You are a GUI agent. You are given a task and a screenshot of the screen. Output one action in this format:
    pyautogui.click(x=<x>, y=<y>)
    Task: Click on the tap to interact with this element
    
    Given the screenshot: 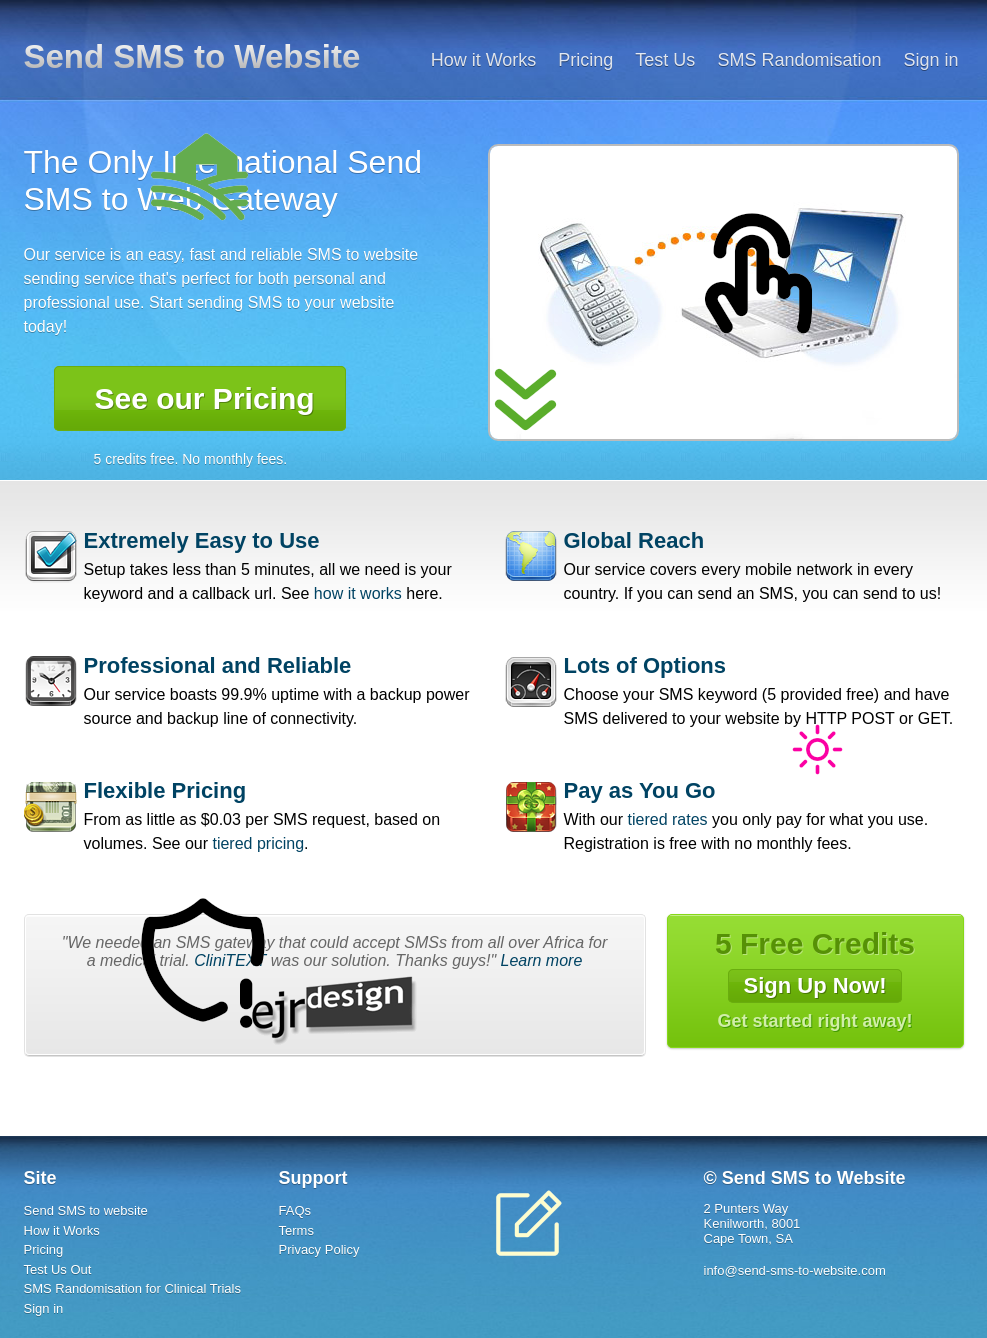 What is the action you would take?
    pyautogui.click(x=758, y=275)
    